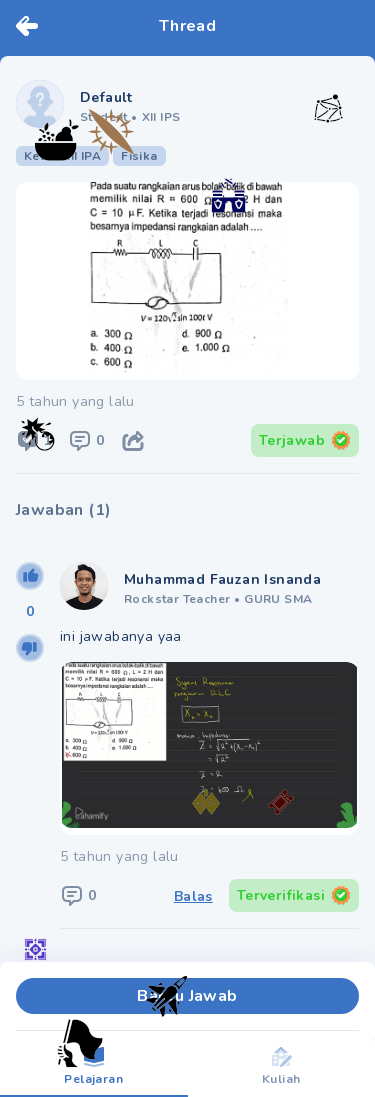 This screenshot has height=1097, width=375. I want to click on indicates time pressure or countdown in gameplay, so click(111, 132).